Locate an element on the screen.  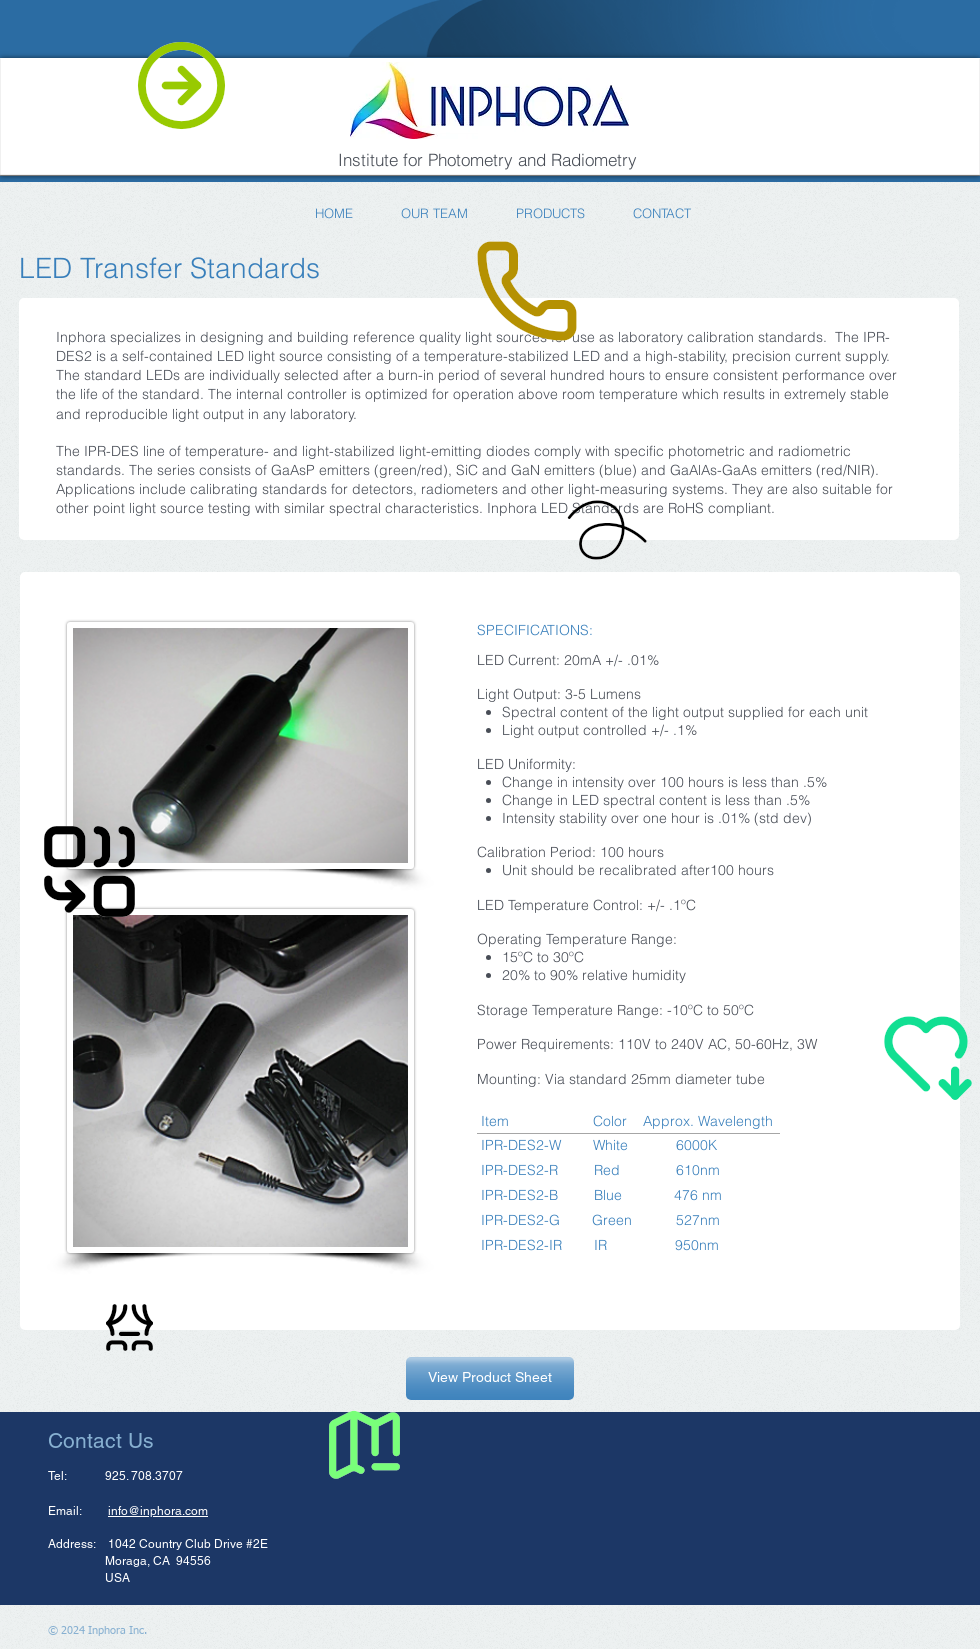
access theater or cinema listings is located at coordinates (129, 1327).